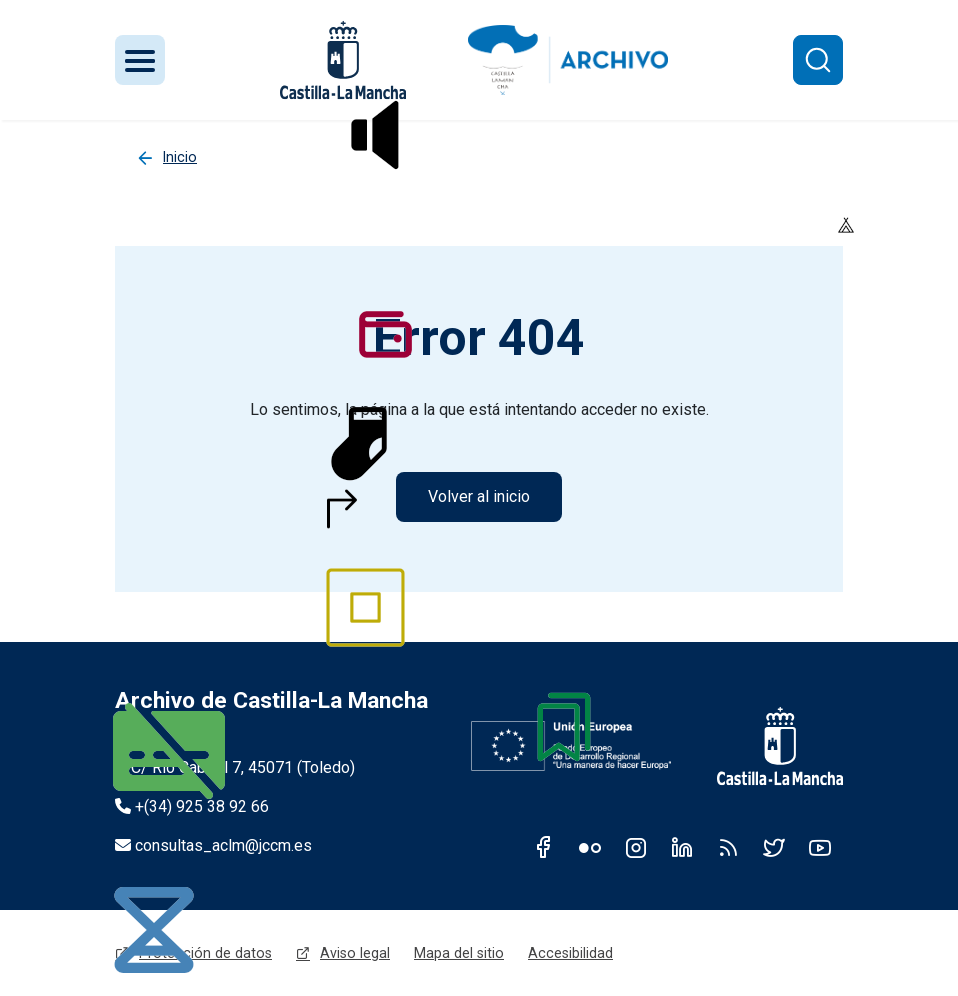 This screenshot has height=996, width=958. Describe the element at coordinates (339, 509) in the screenshot. I see `forward or share content` at that location.